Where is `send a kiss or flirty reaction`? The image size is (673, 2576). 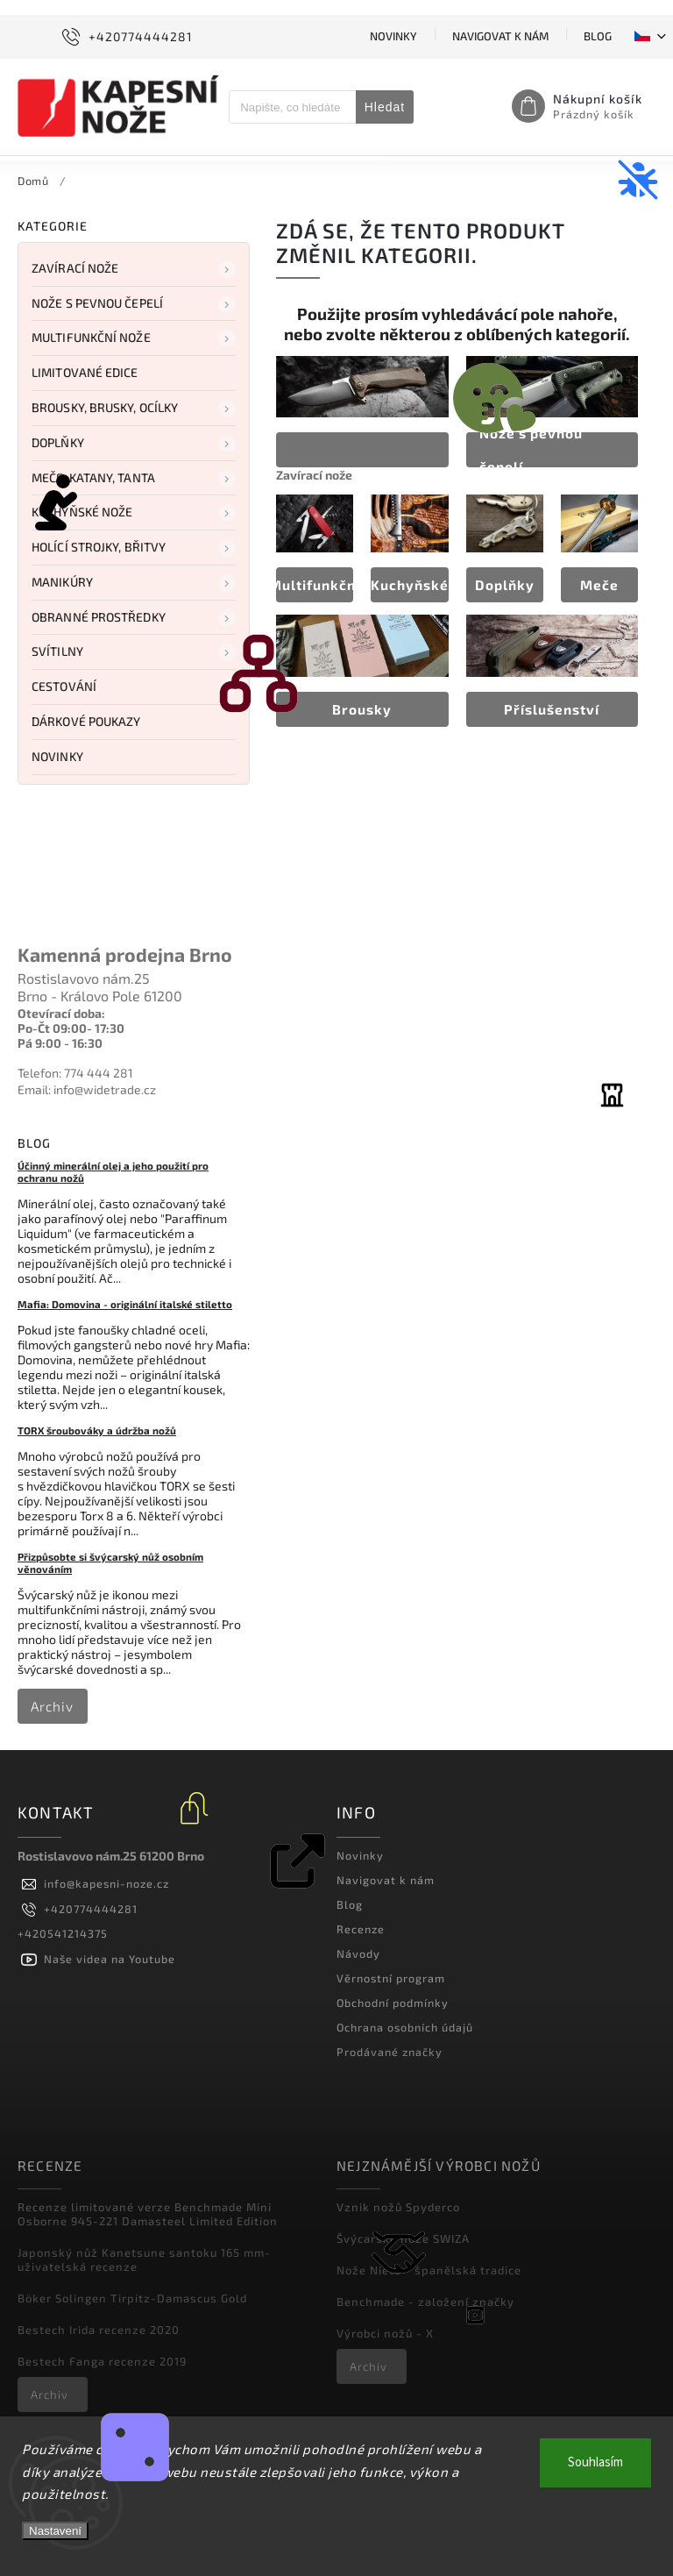 send a kiss or flirty reaction is located at coordinates (492, 398).